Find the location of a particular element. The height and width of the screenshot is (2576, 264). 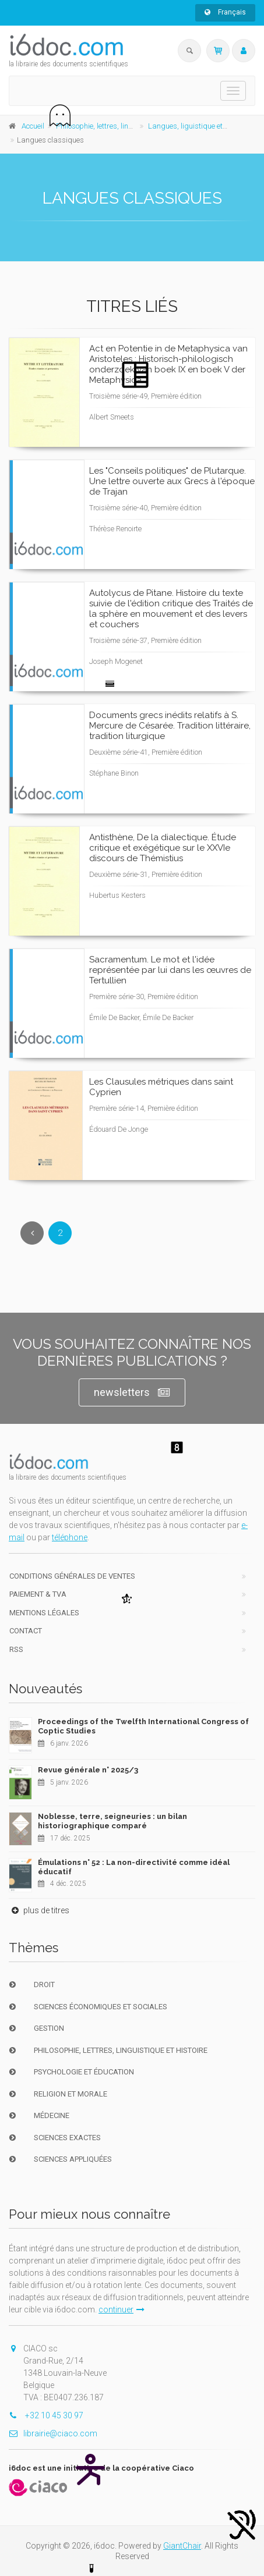

access tai chi or meditation exercises is located at coordinates (90, 2471).